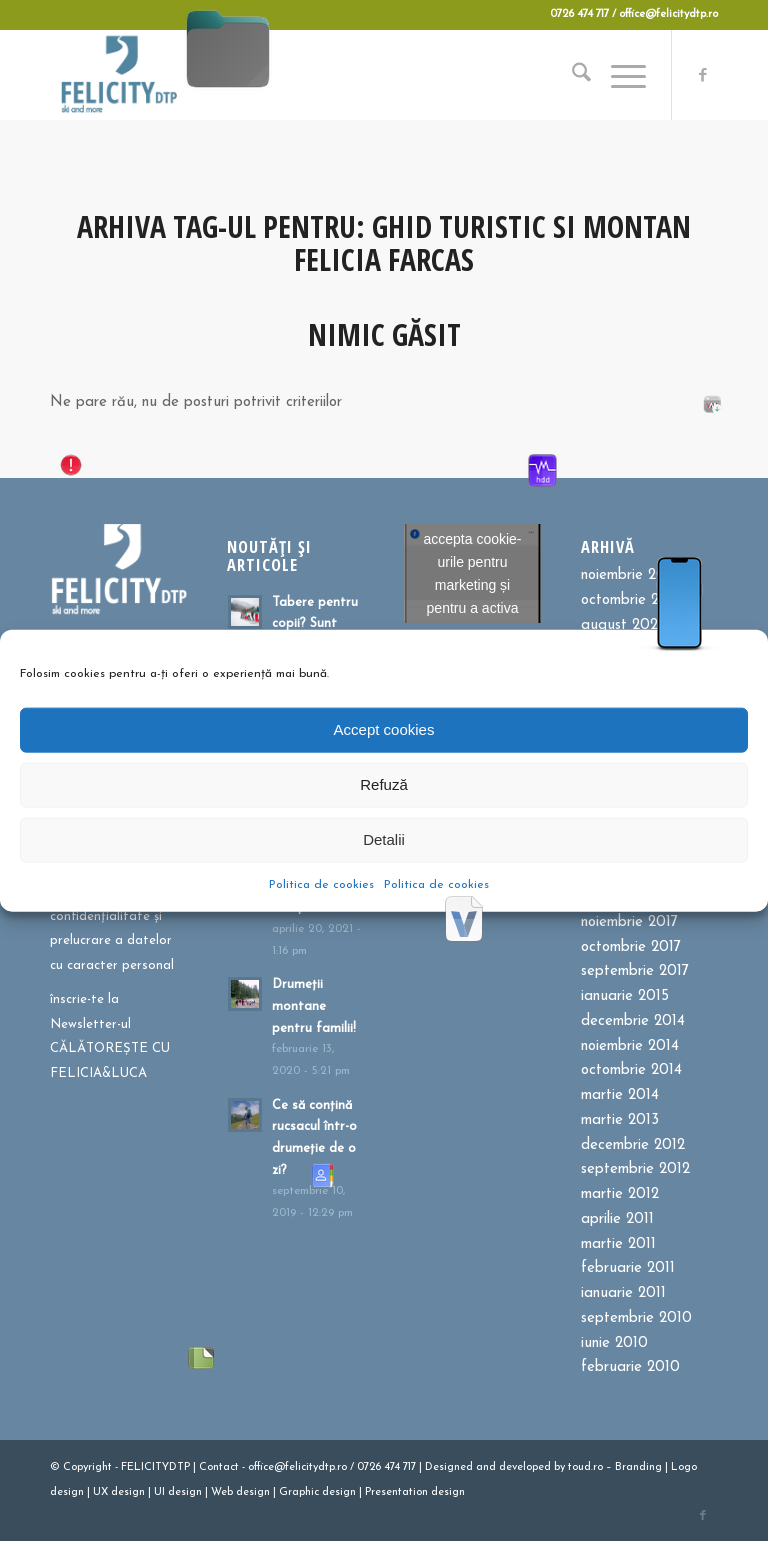 This screenshot has height=1541, width=768. What do you see at coordinates (322, 1175) in the screenshot?
I see `open your contacts or address book` at bounding box center [322, 1175].